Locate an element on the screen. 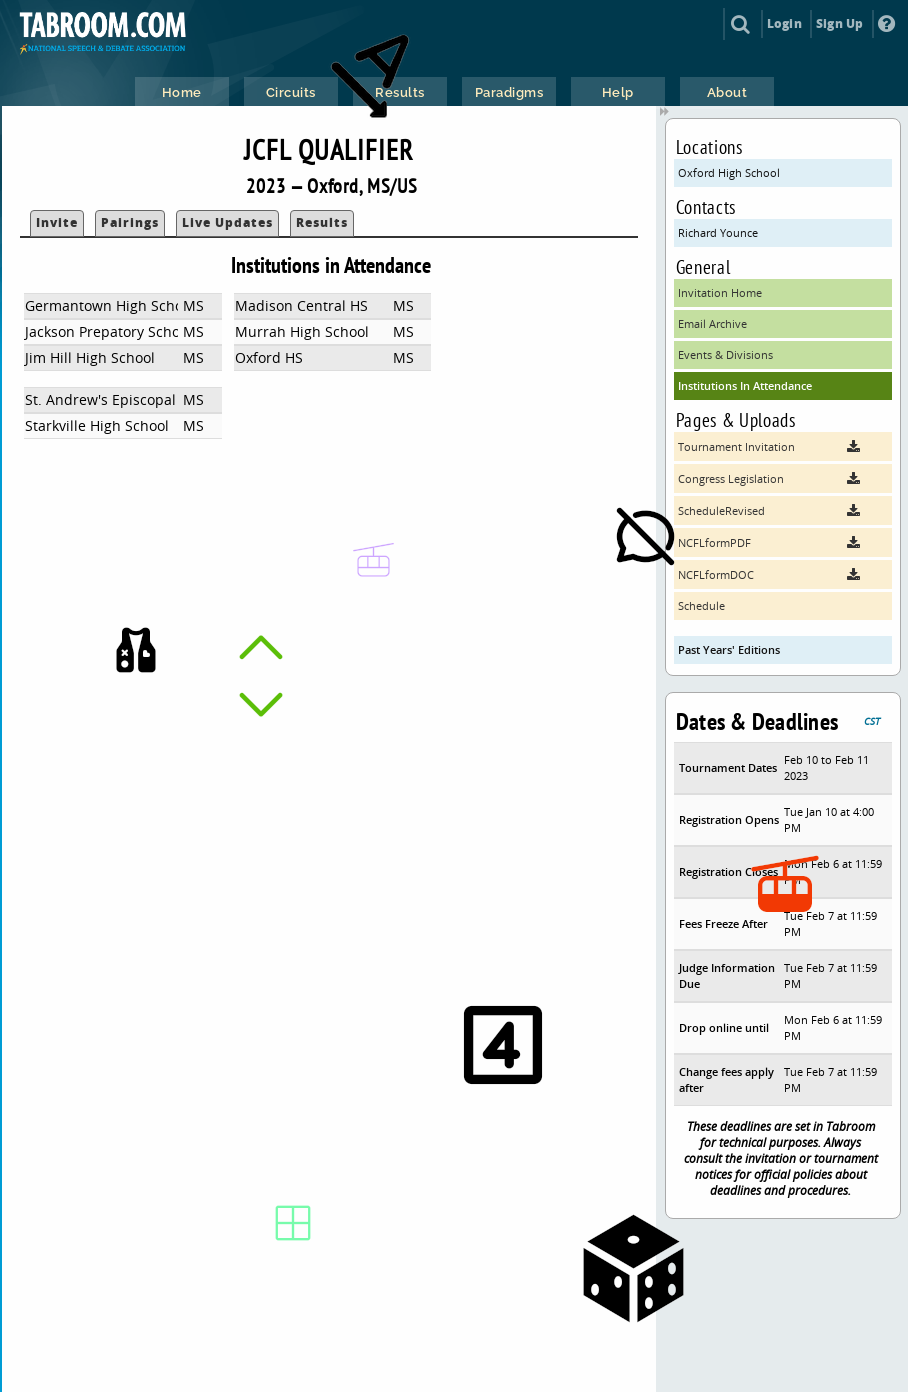  rotate text at a downward angle is located at coordinates (372, 74).